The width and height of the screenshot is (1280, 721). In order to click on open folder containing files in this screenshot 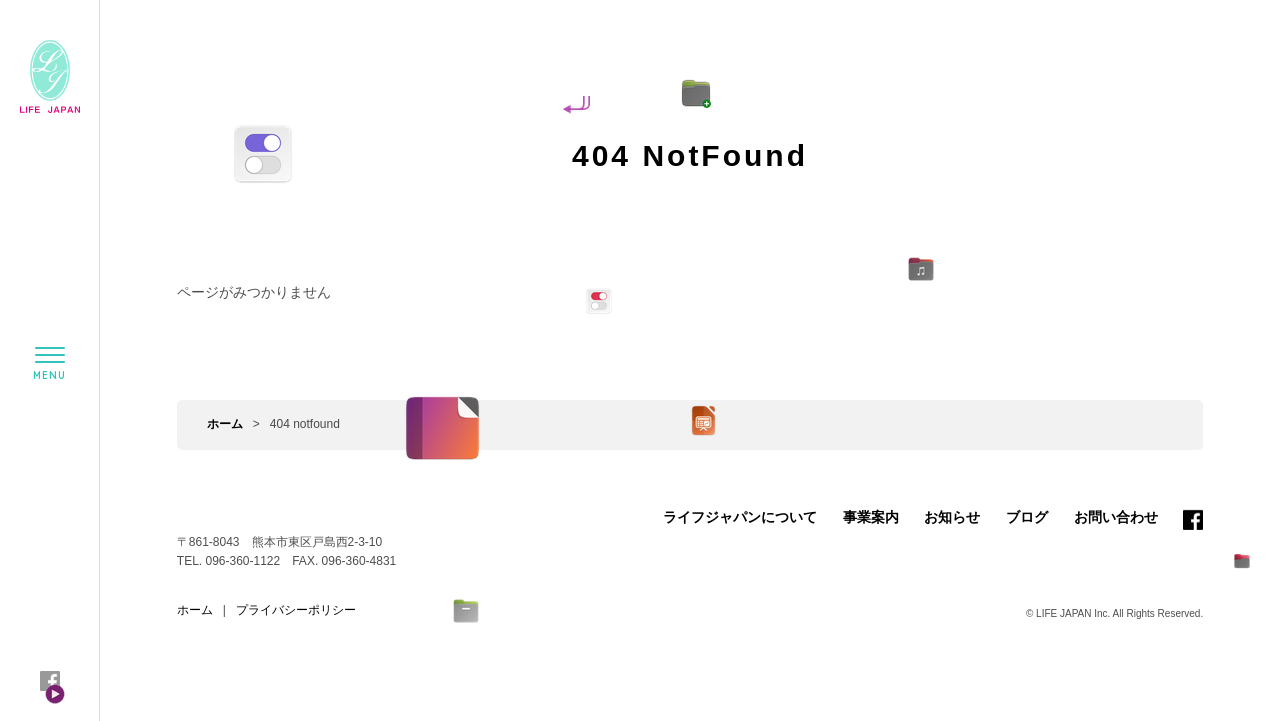, I will do `click(1242, 561)`.